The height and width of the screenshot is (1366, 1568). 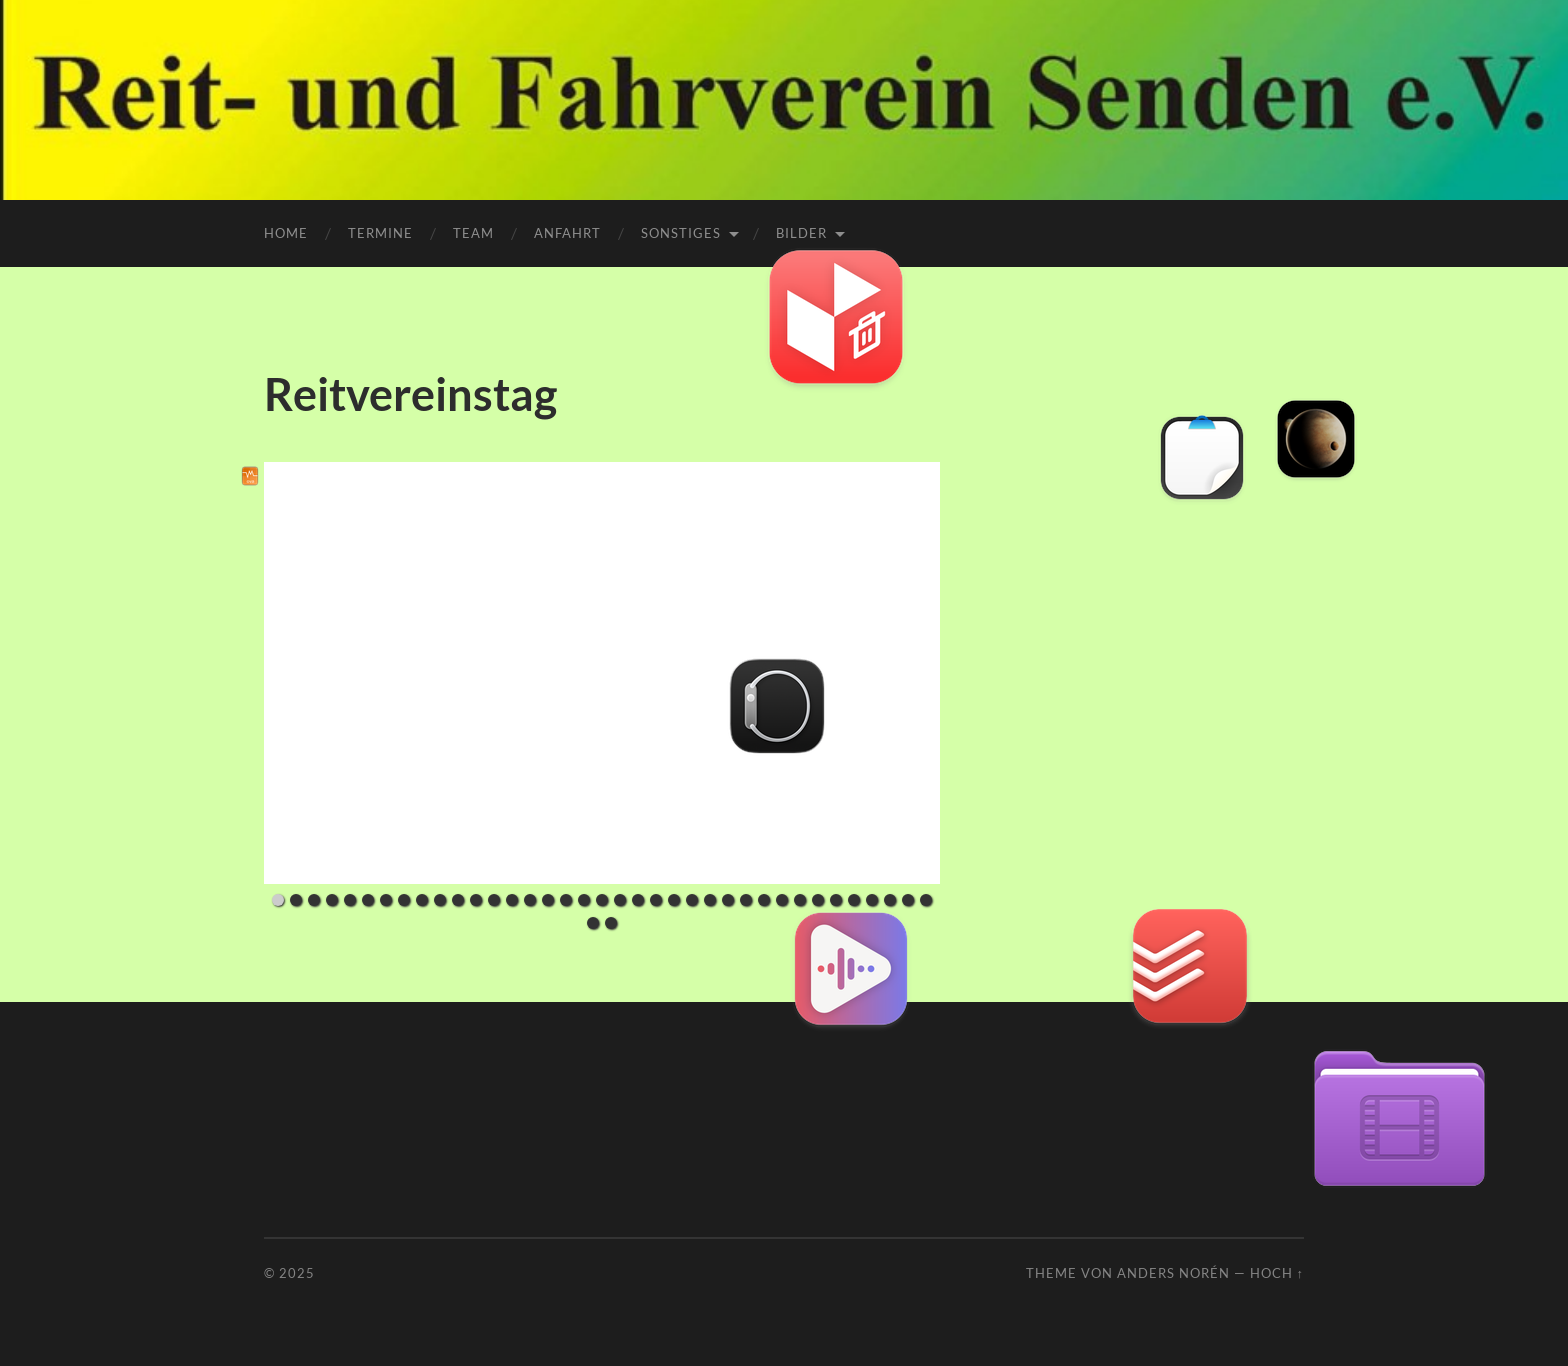 What do you see at coordinates (1202, 458) in the screenshot?
I see `open tasks or to-do list app` at bounding box center [1202, 458].